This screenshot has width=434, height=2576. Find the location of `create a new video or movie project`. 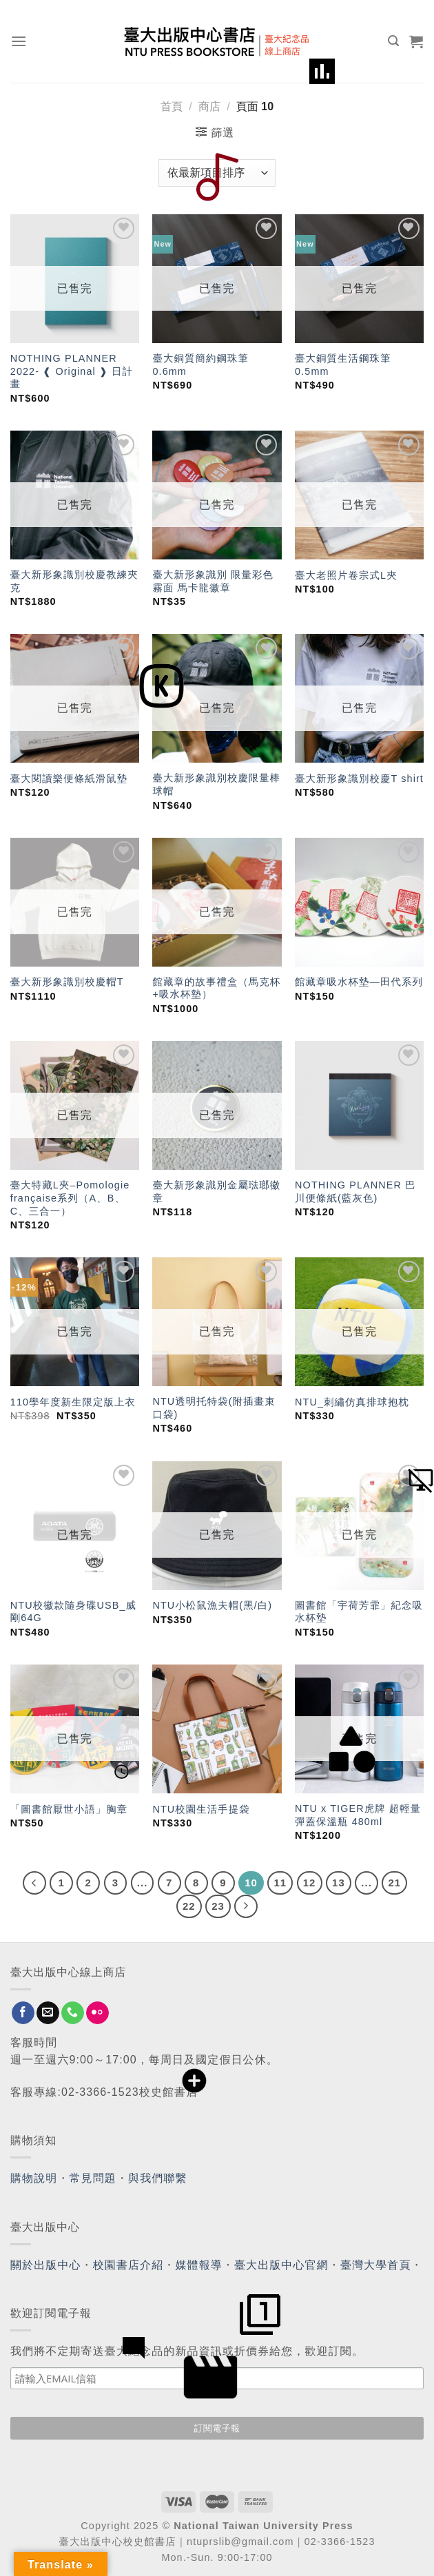

create a new video or movie project is located at coordinates (210, 2377).